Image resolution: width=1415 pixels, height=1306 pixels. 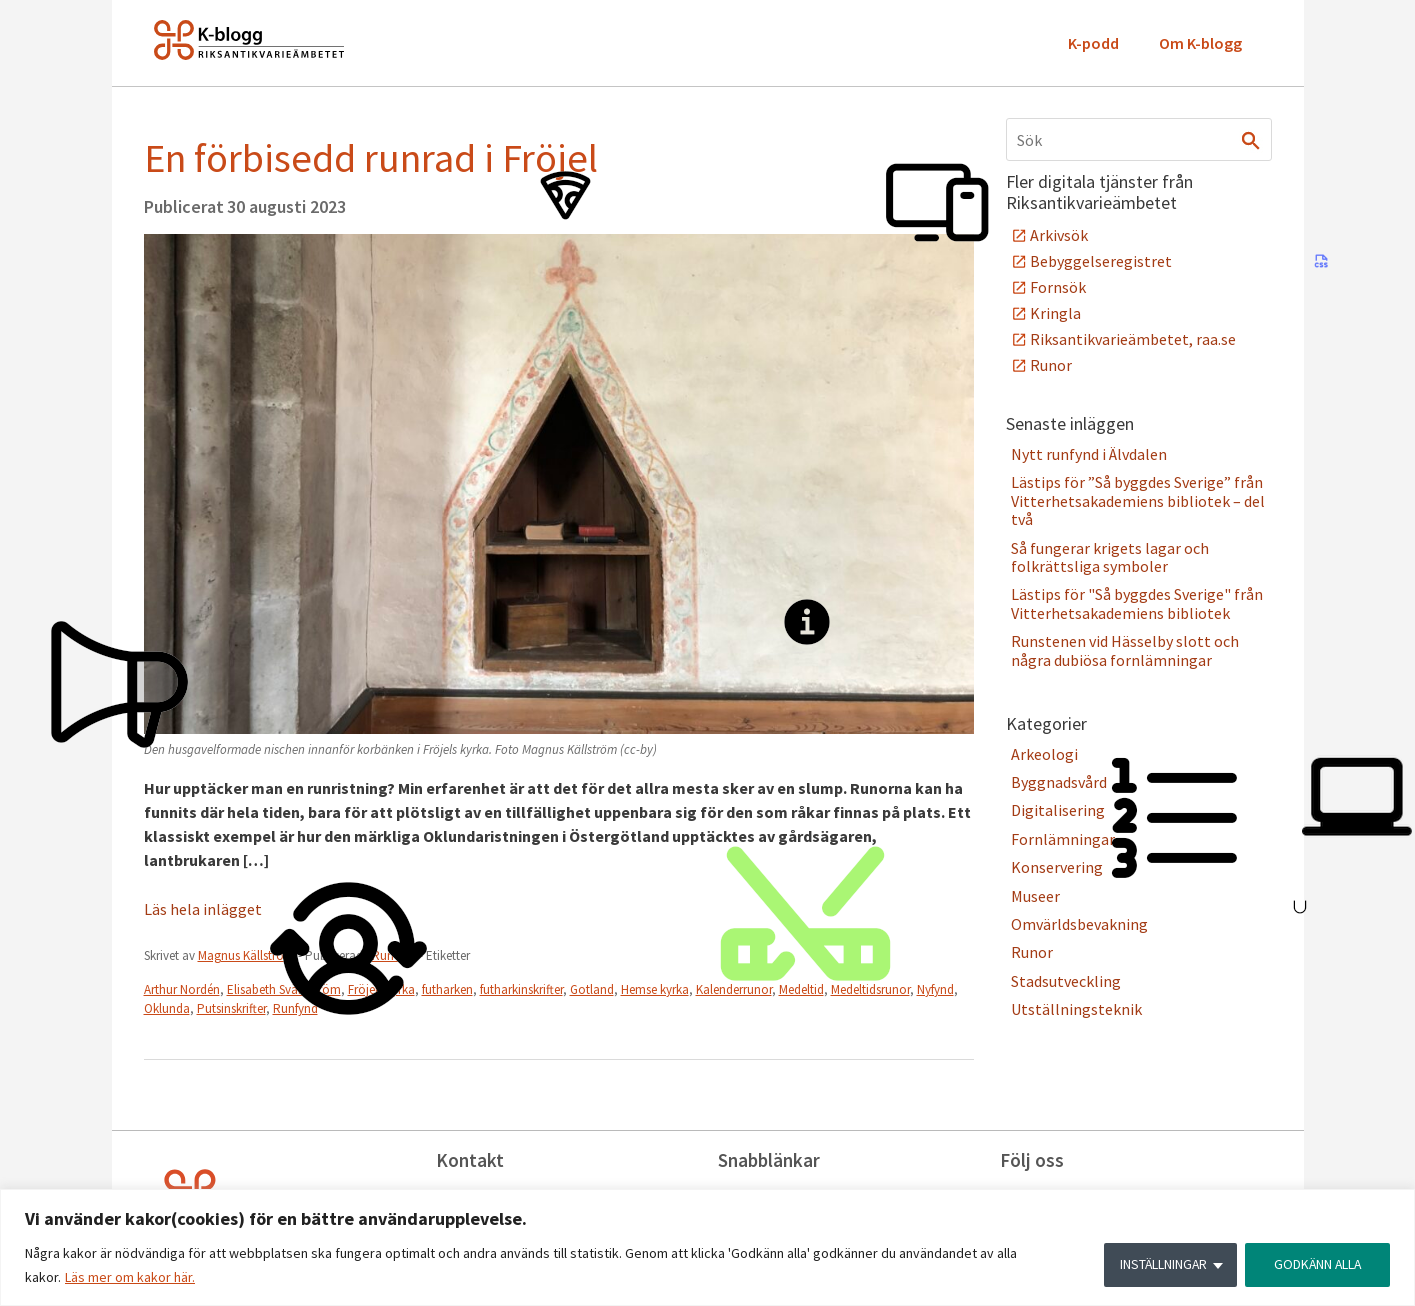 What do you see at coordinates (1177, 818) in the screenshot?
I see `format text as a numbered list` at bounding box center [1177, 818].